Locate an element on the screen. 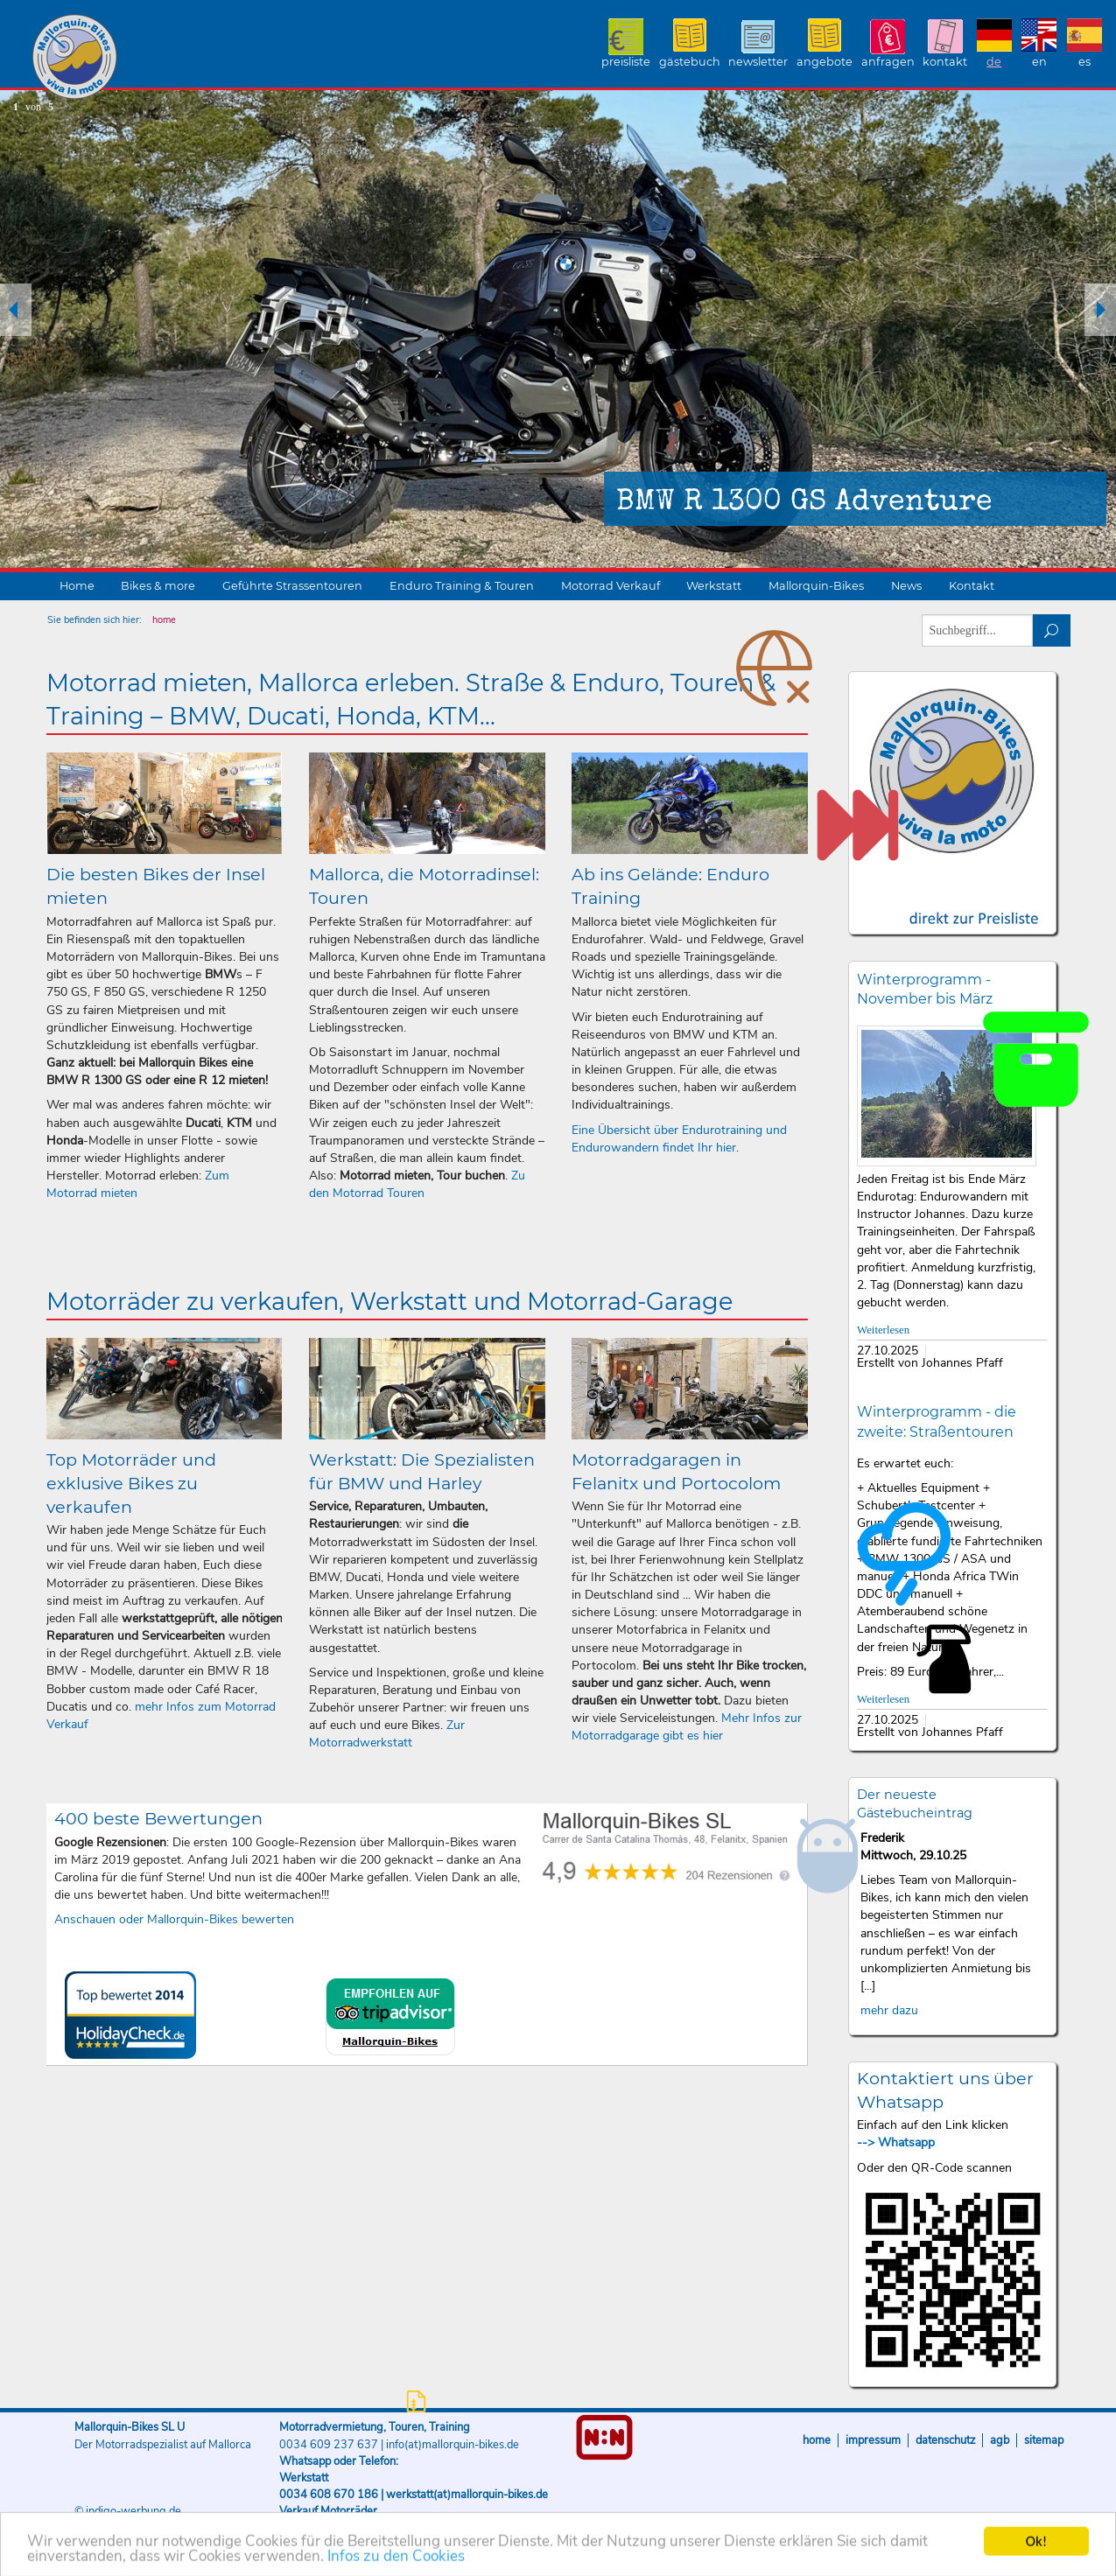  no internet connection is located at coordinates (774, 668).